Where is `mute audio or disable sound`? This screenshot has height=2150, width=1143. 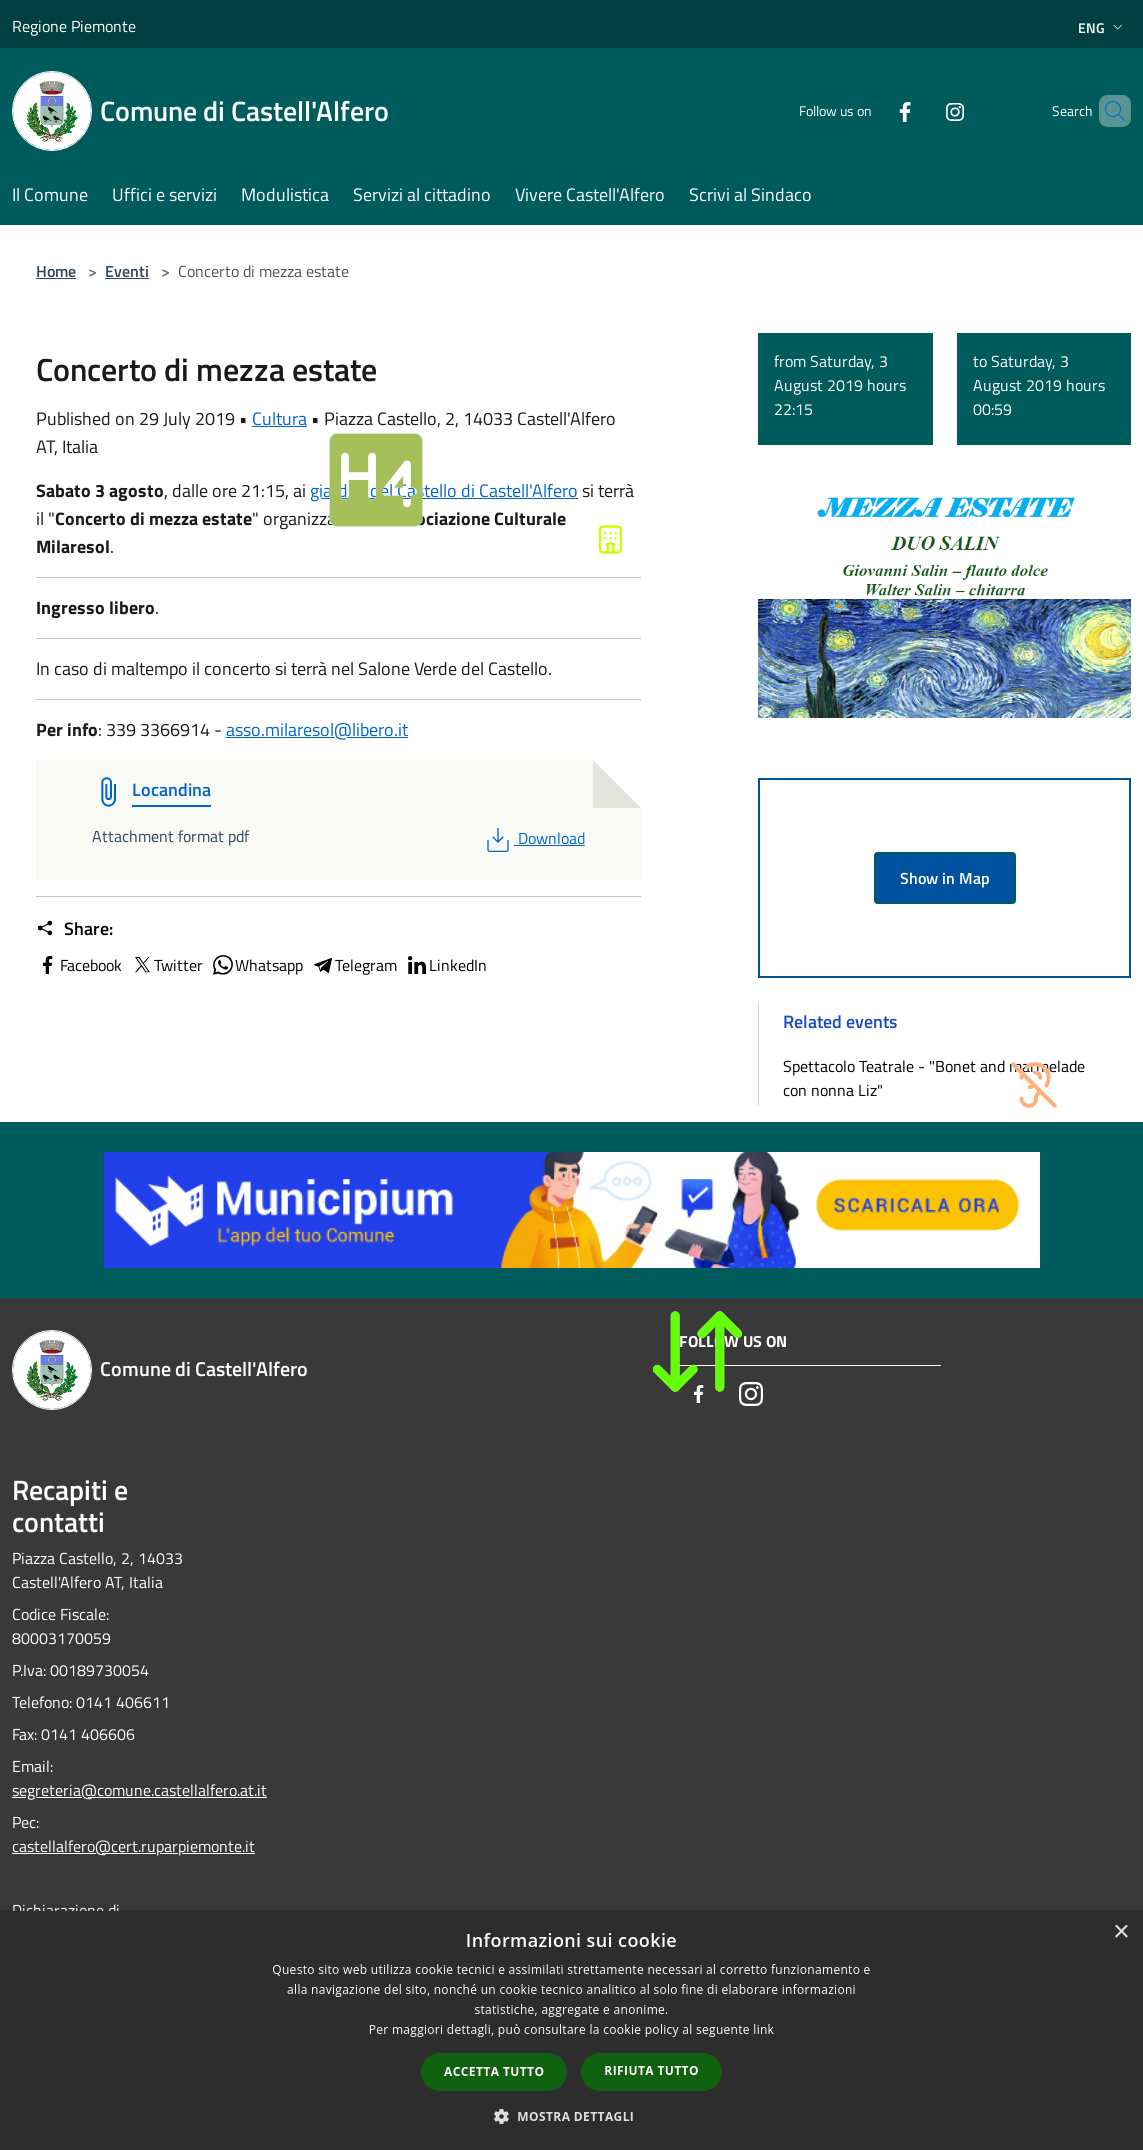 mute audio or disable sound is located at coordinates (1034, 1085).